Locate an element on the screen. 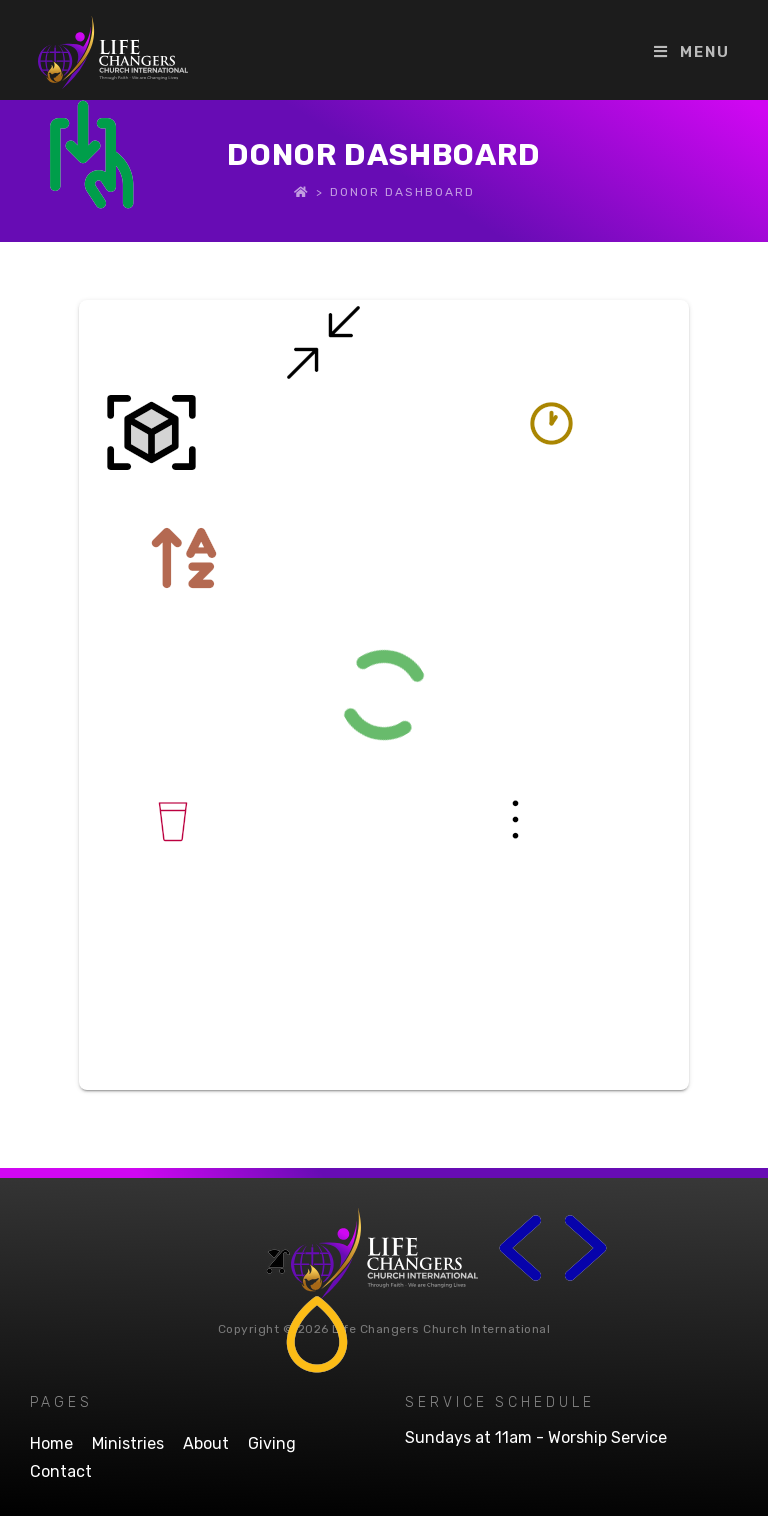 Image resolution: width=768 pixels, height=1516 pixels. scan or capture a 3D object is located at coordinates (151, 432).